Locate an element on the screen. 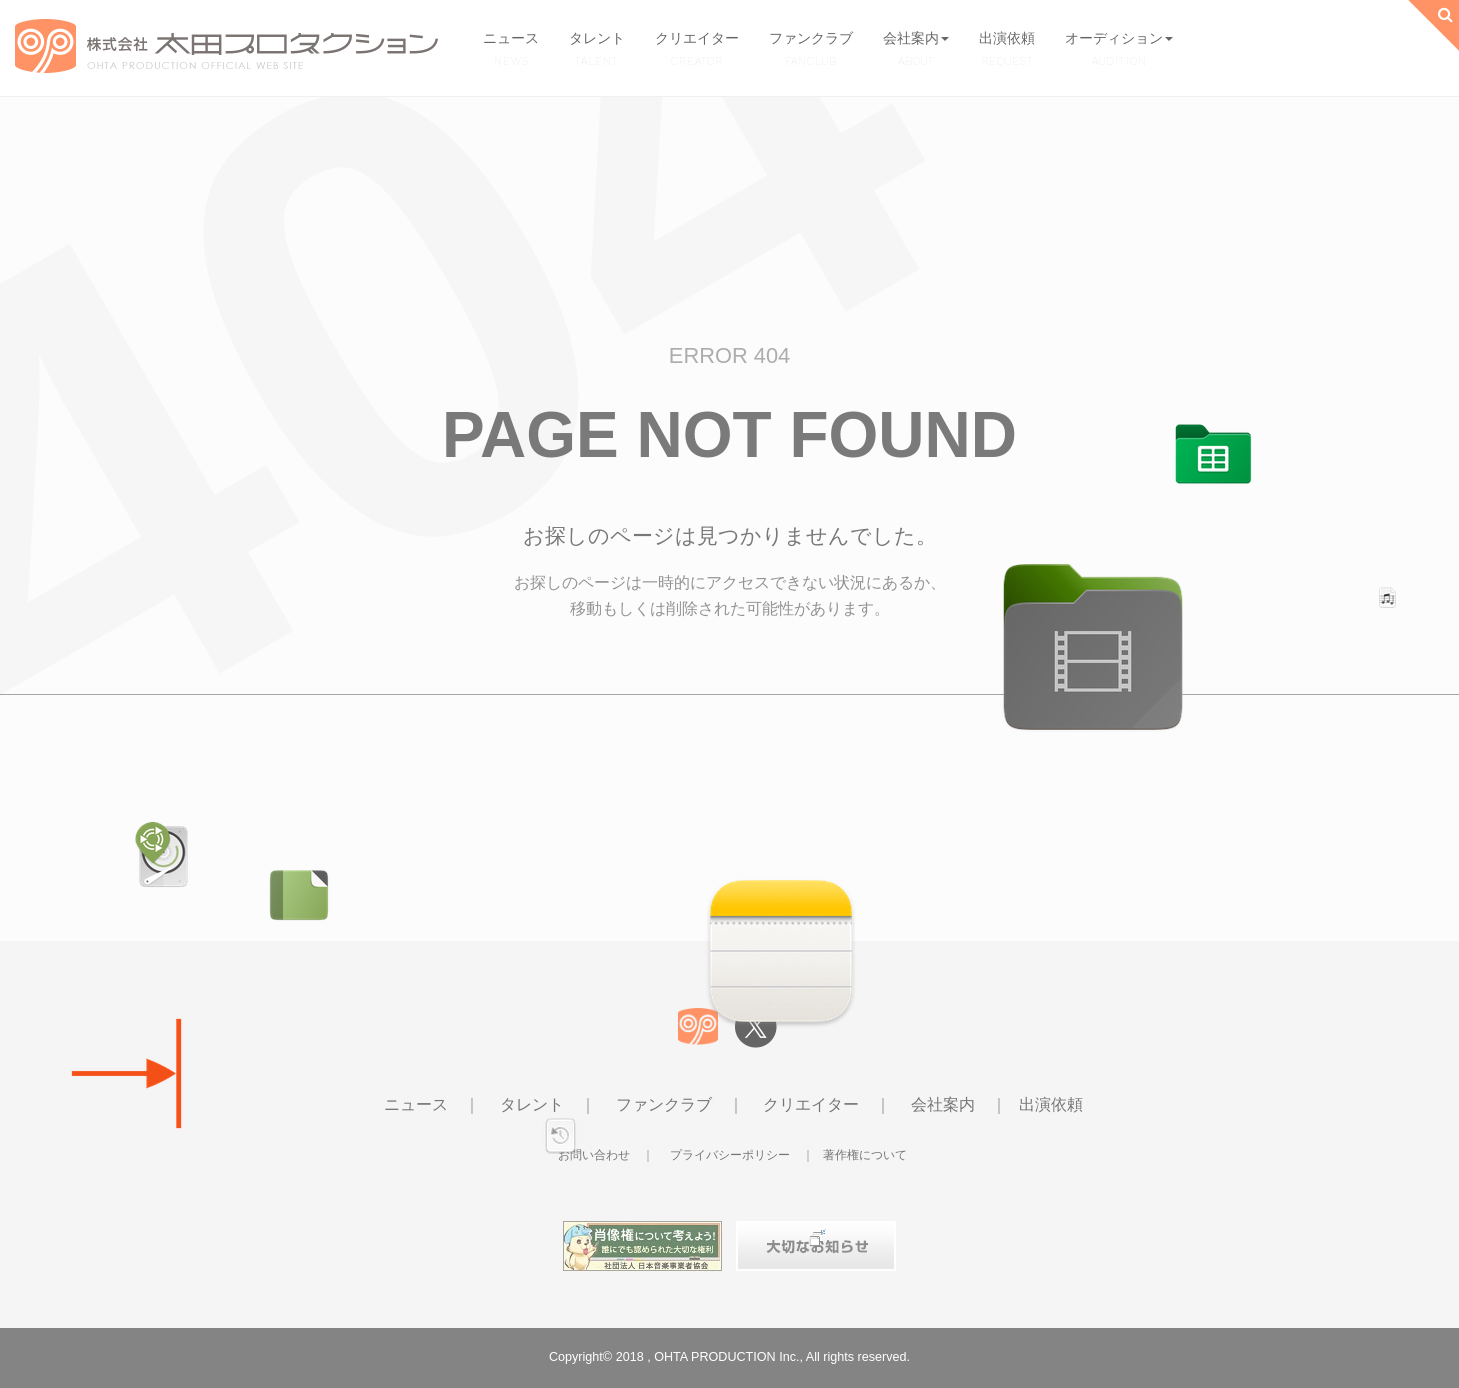 This screenshot has height=1388, width=1459. customize desktop theme and appearance is located at coordinates (299, 893).